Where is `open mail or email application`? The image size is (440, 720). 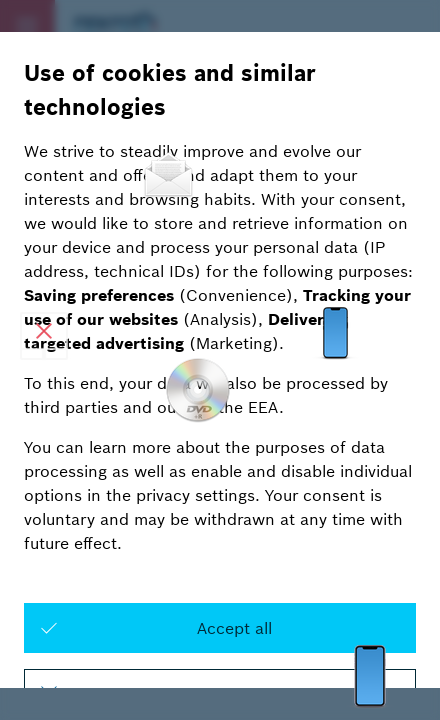 open mail or email application is located at coordinates (168, 175).